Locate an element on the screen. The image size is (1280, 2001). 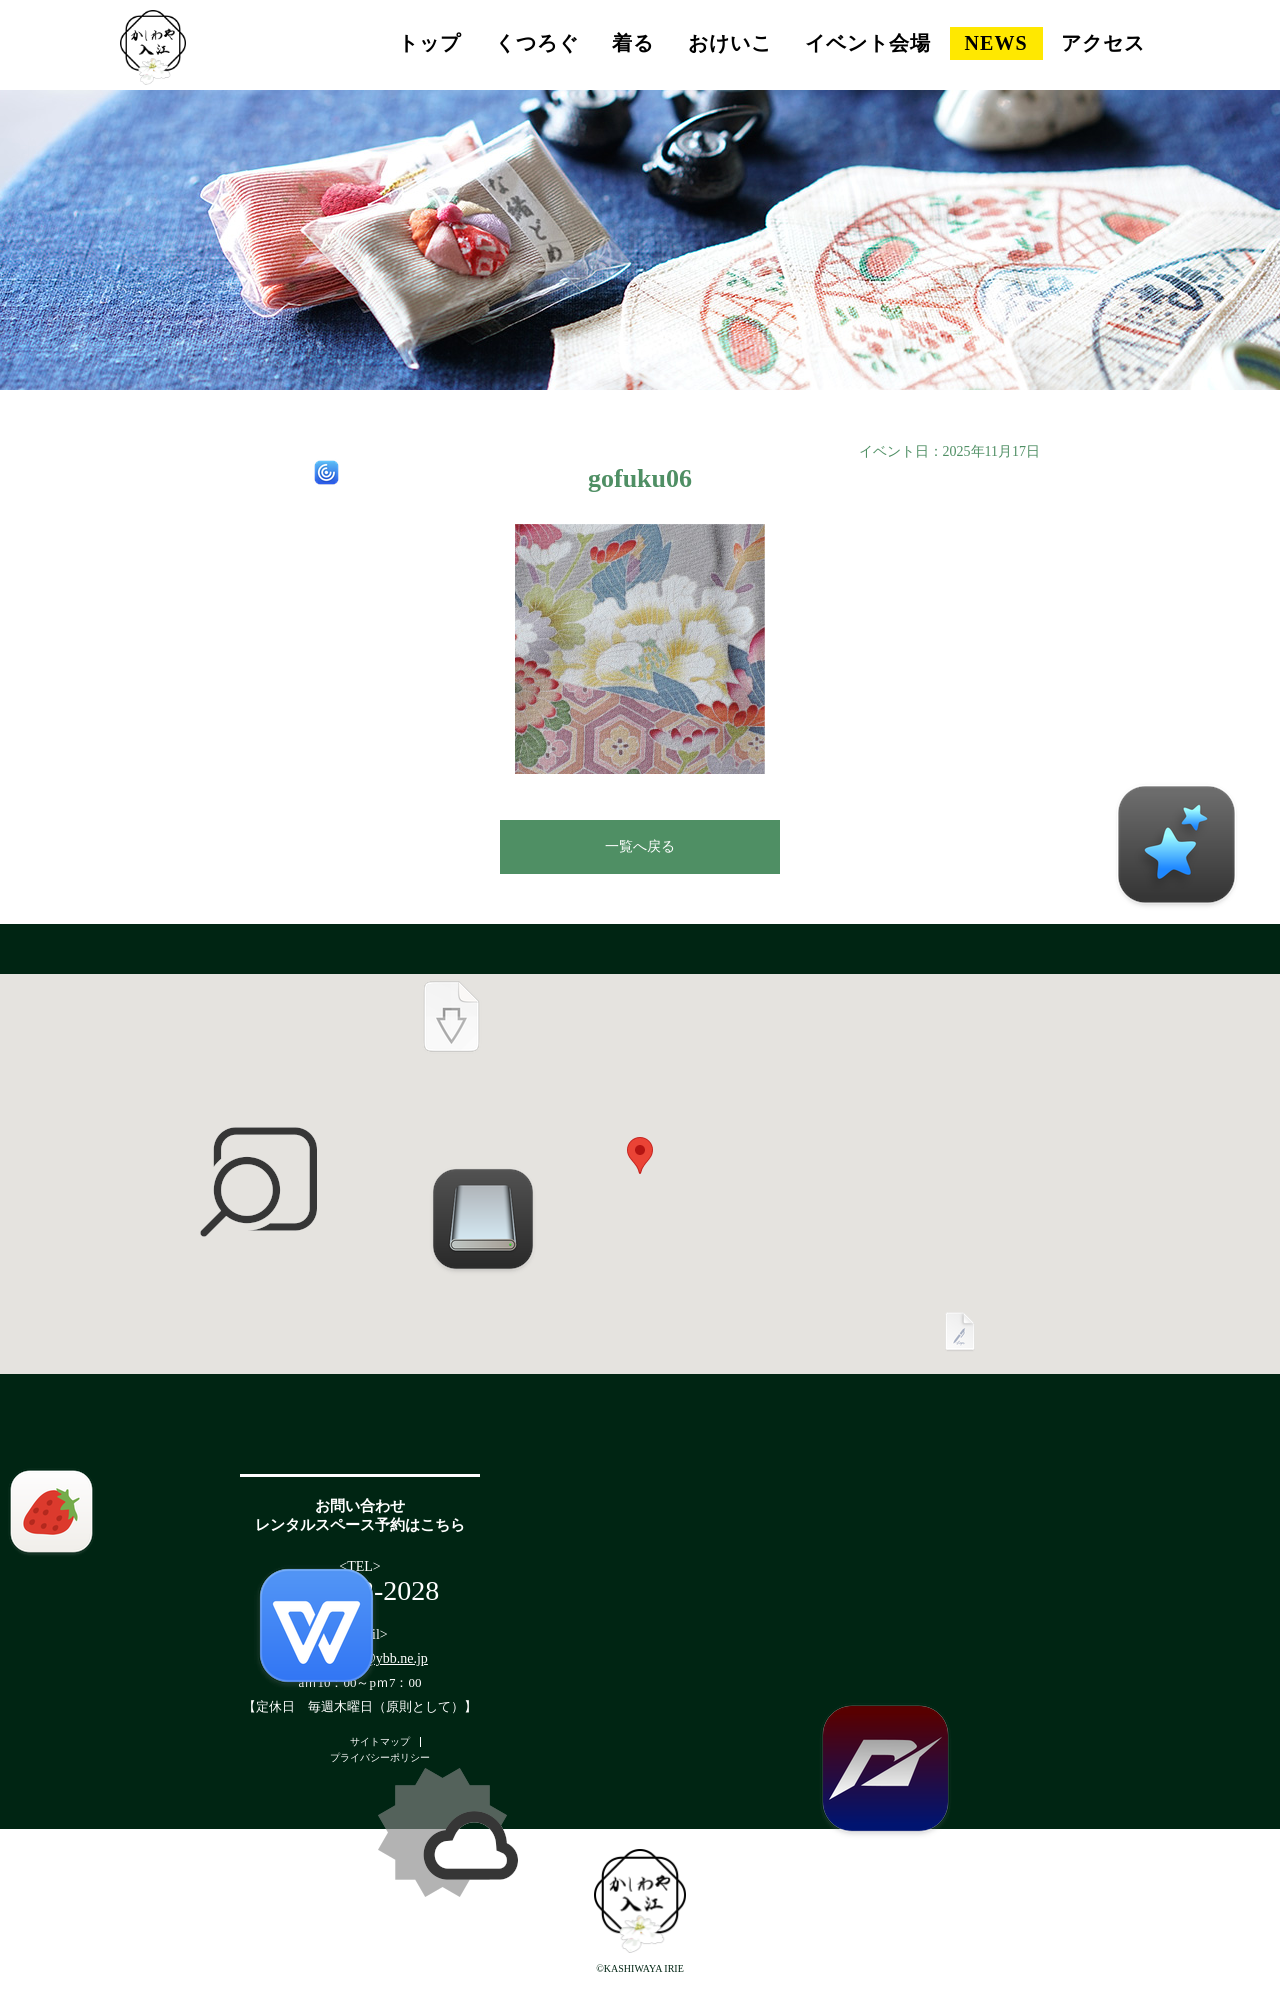
open citrix workspace app is located at coordinates (326, 472).